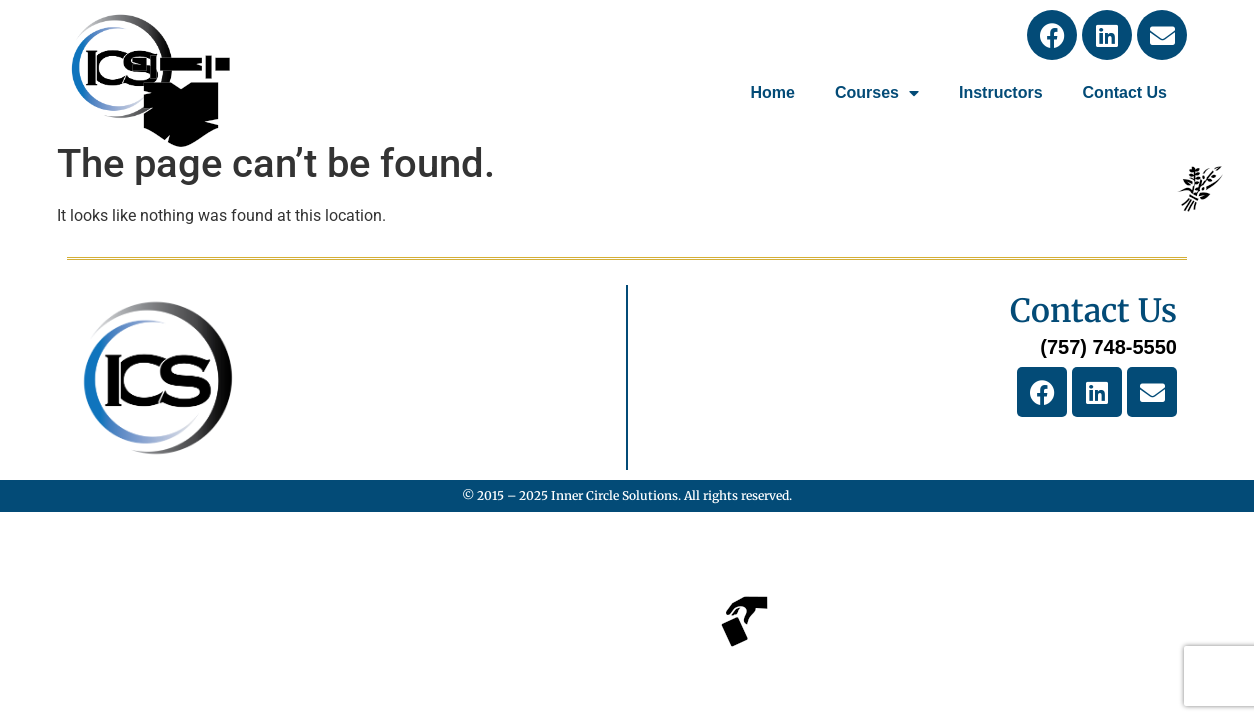  I want to click on view collected herbs or botanical items, so click(1200, 189).